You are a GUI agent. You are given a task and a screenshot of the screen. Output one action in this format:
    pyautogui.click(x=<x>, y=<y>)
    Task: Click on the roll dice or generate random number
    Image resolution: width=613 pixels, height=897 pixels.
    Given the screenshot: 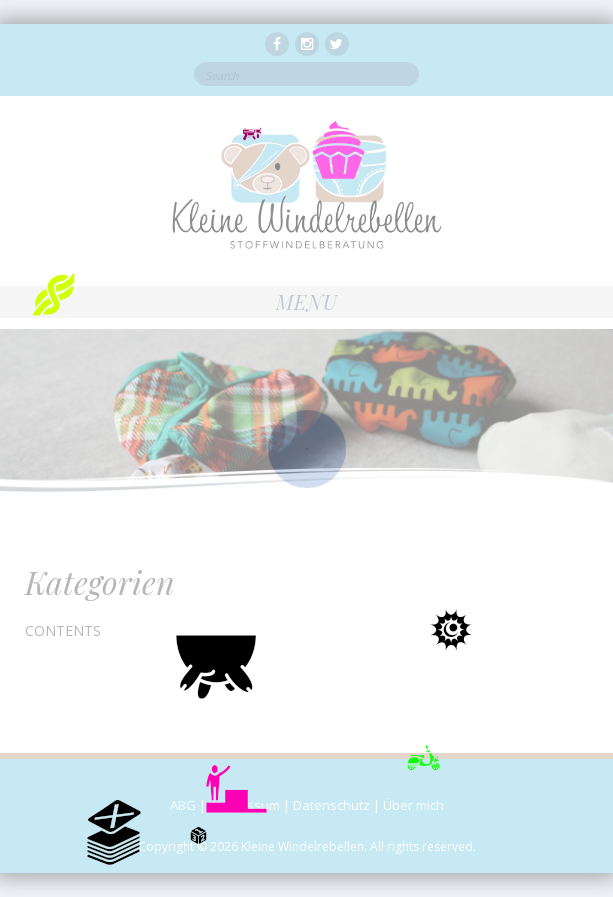 What is the action you would take?
    pyautogui.click(x=198, y=835)
    